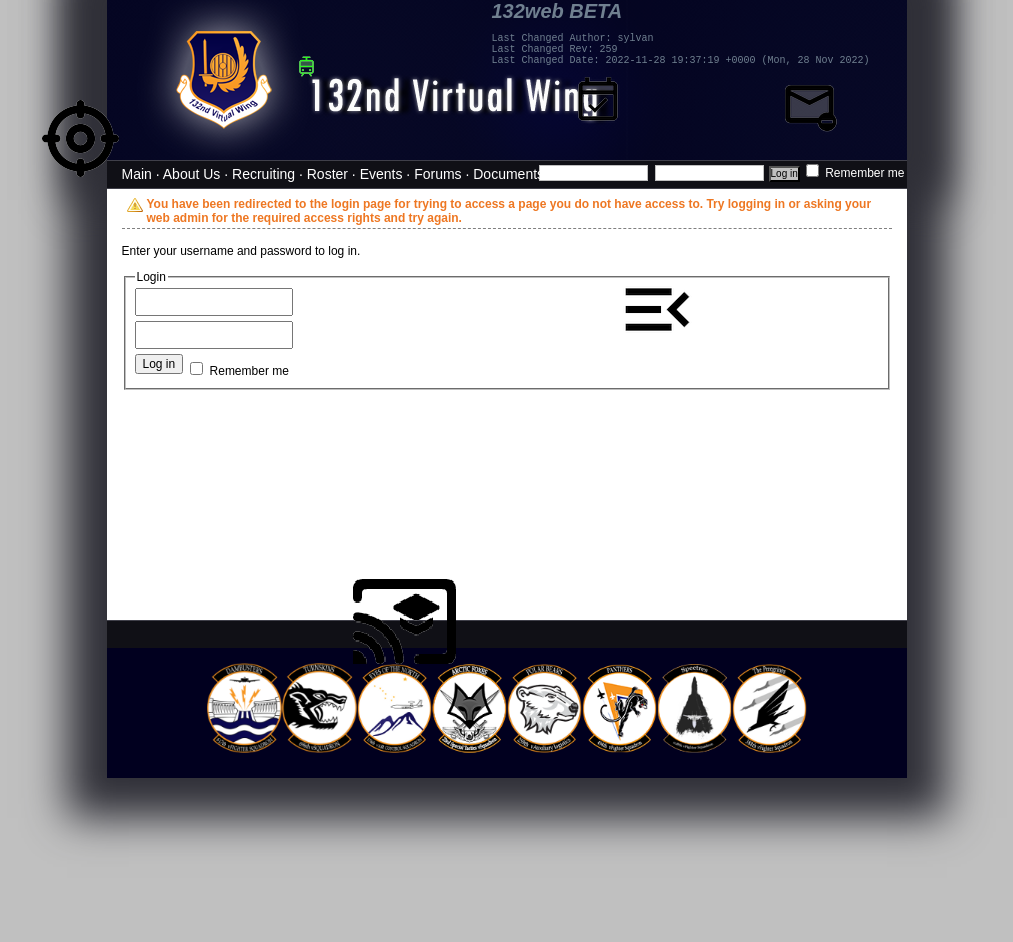 The width and height of the screenshot is (1013, 942). I want to click on unsubscribe from email list, so click(809, 109).